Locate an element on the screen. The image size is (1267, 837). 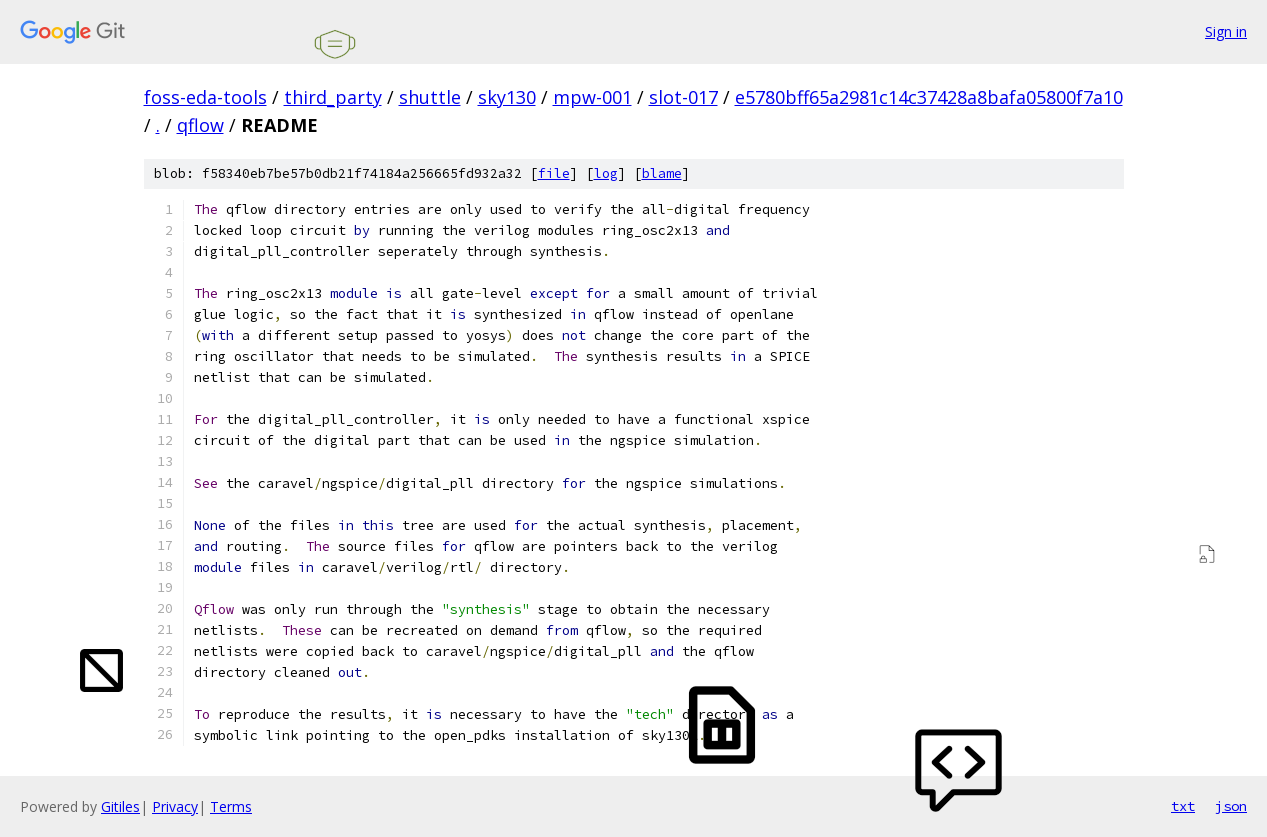
manage sim card settings is located at coordinates (722, 725).